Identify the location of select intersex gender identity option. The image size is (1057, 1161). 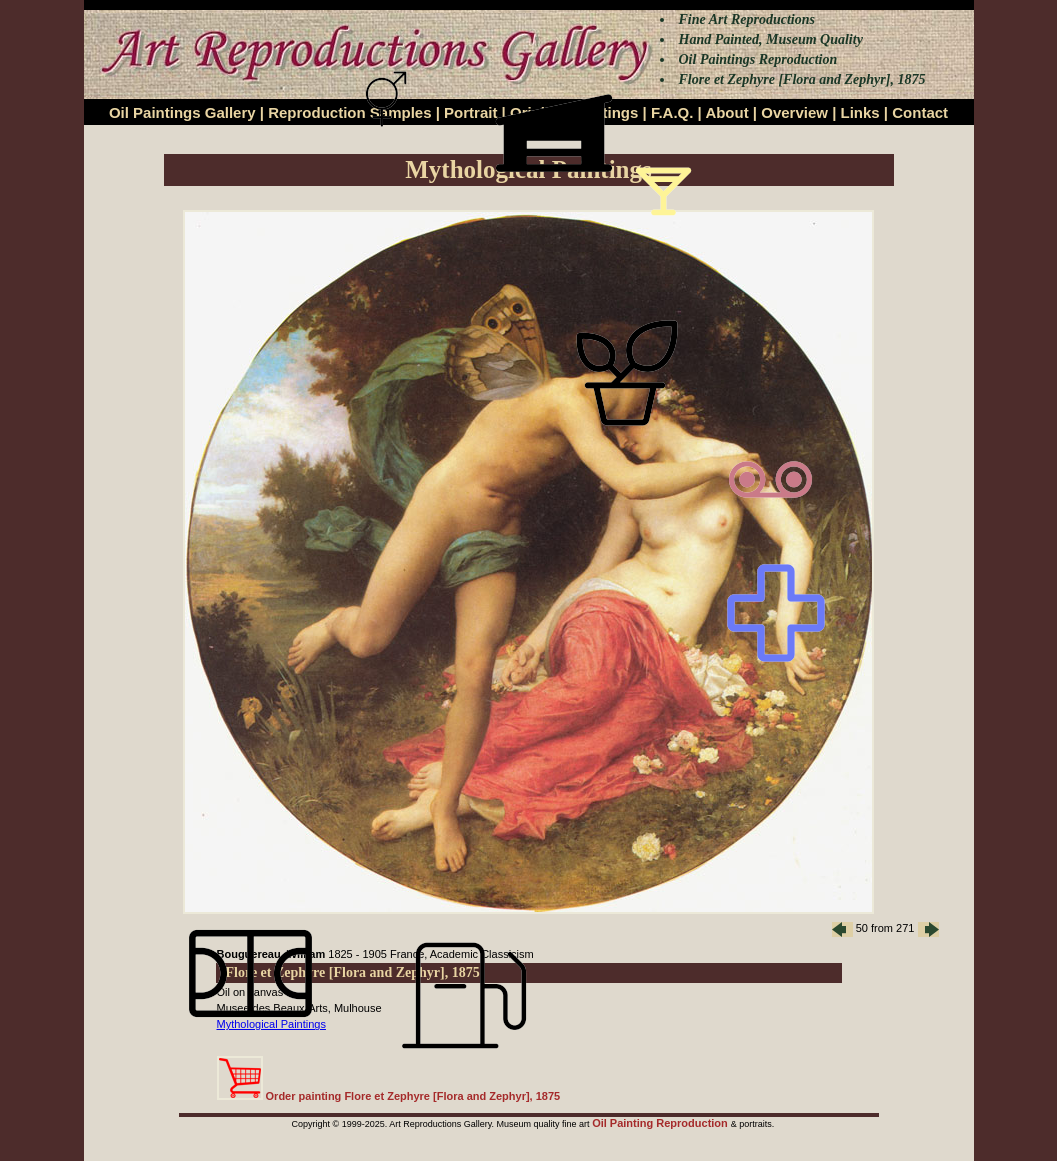
(384, 98).